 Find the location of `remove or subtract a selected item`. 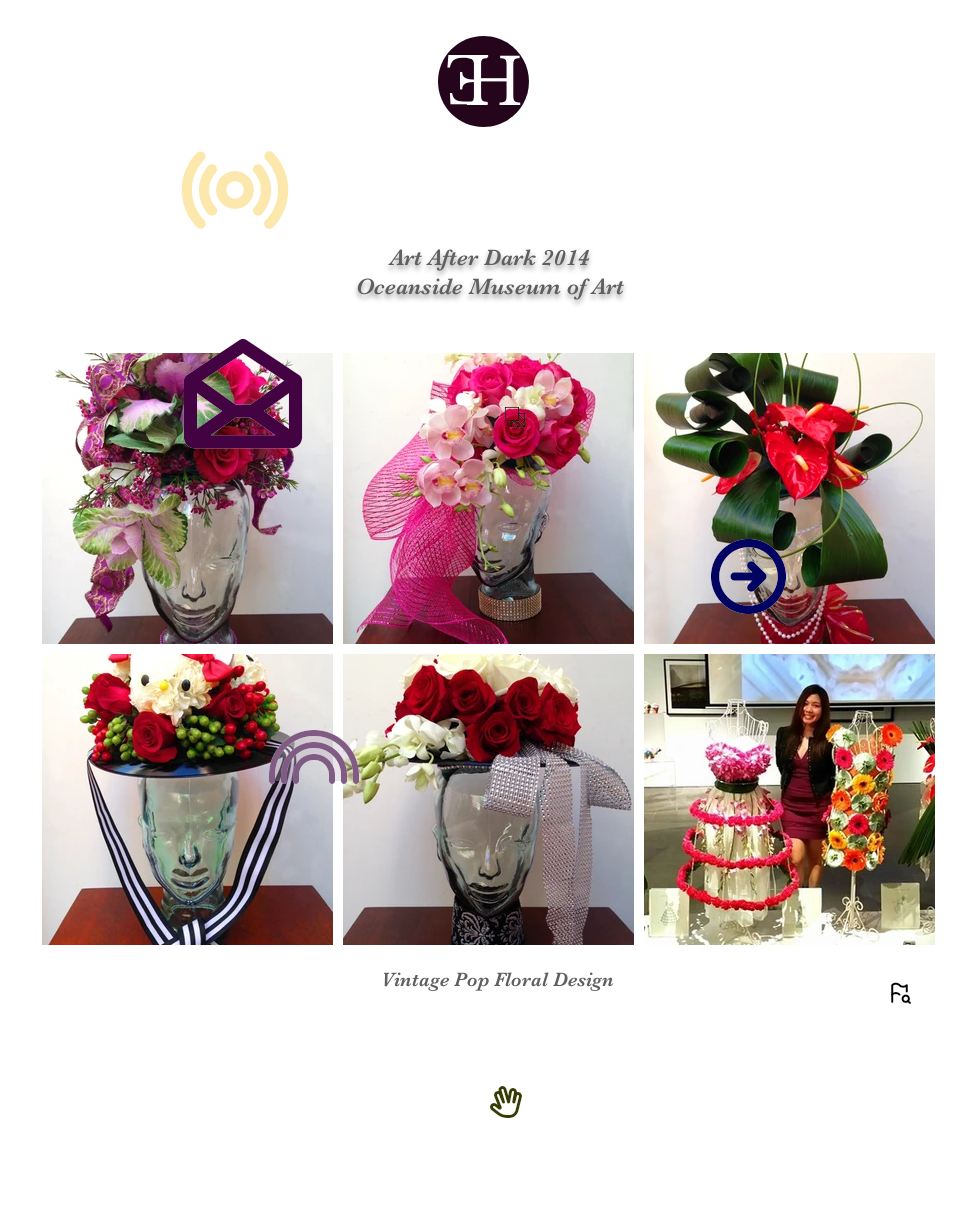

remove or subtract a selected item is located at coordinates (515, 417).